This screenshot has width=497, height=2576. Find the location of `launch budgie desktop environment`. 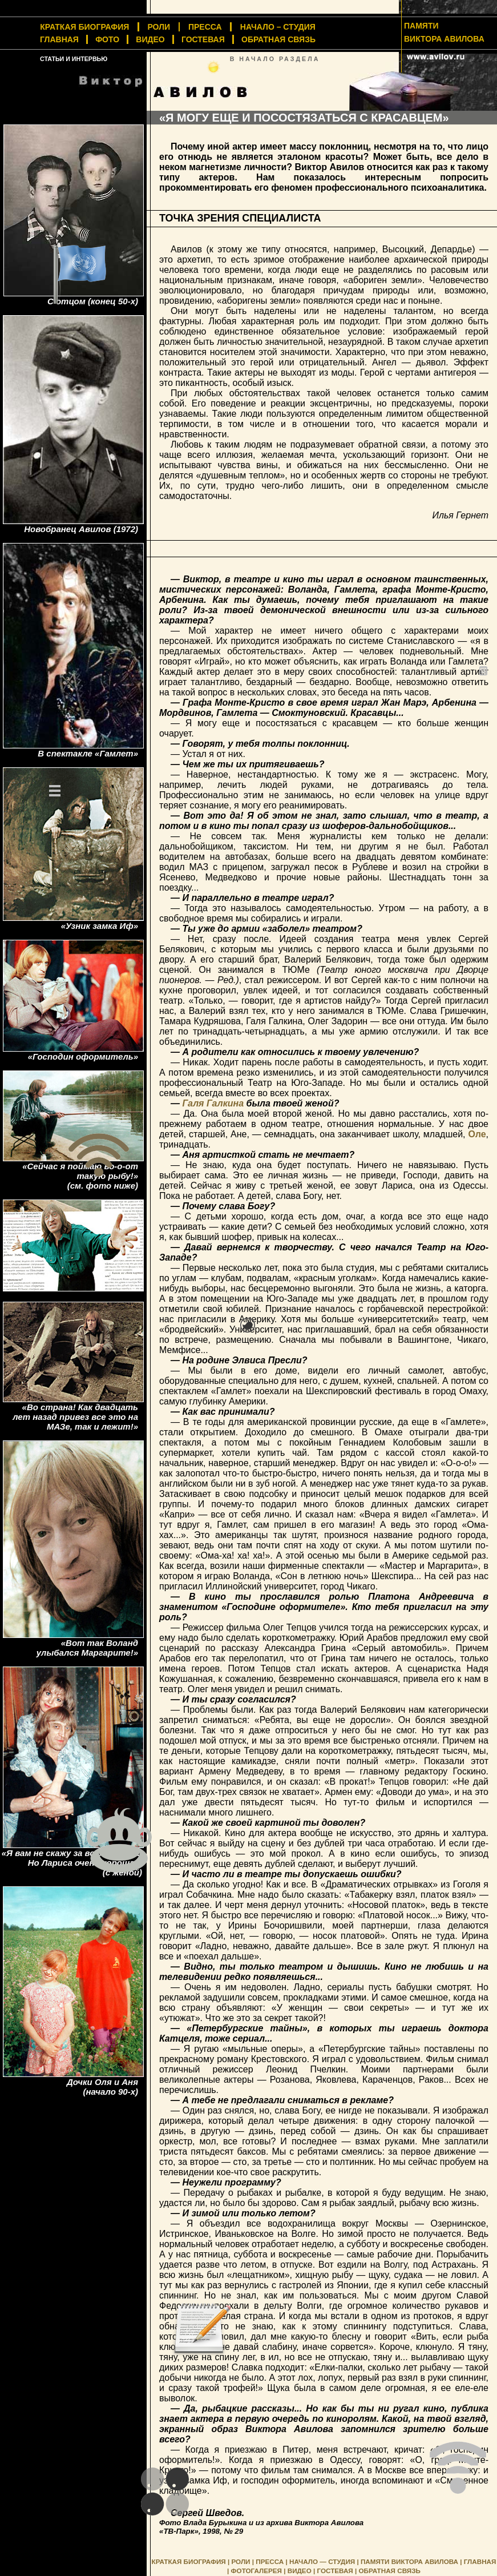

launch budgie desktop environment is located at coordinates (248, 1325).